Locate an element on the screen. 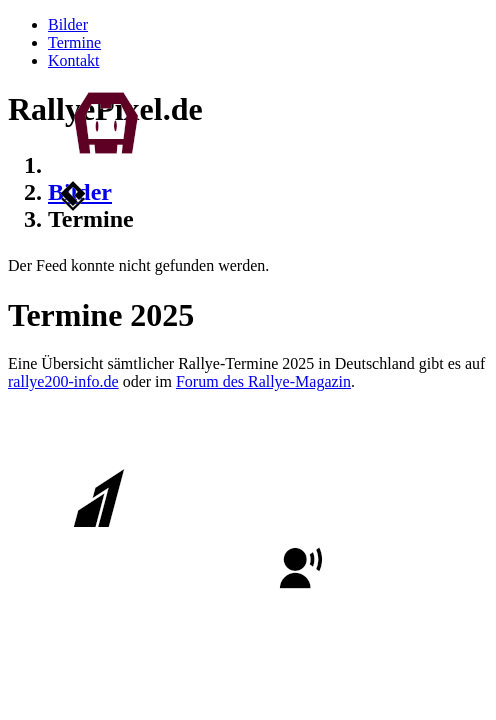 The height and width of the screenshot is (720, 496). access voice or speech settings is located at coordinates (301, 569).